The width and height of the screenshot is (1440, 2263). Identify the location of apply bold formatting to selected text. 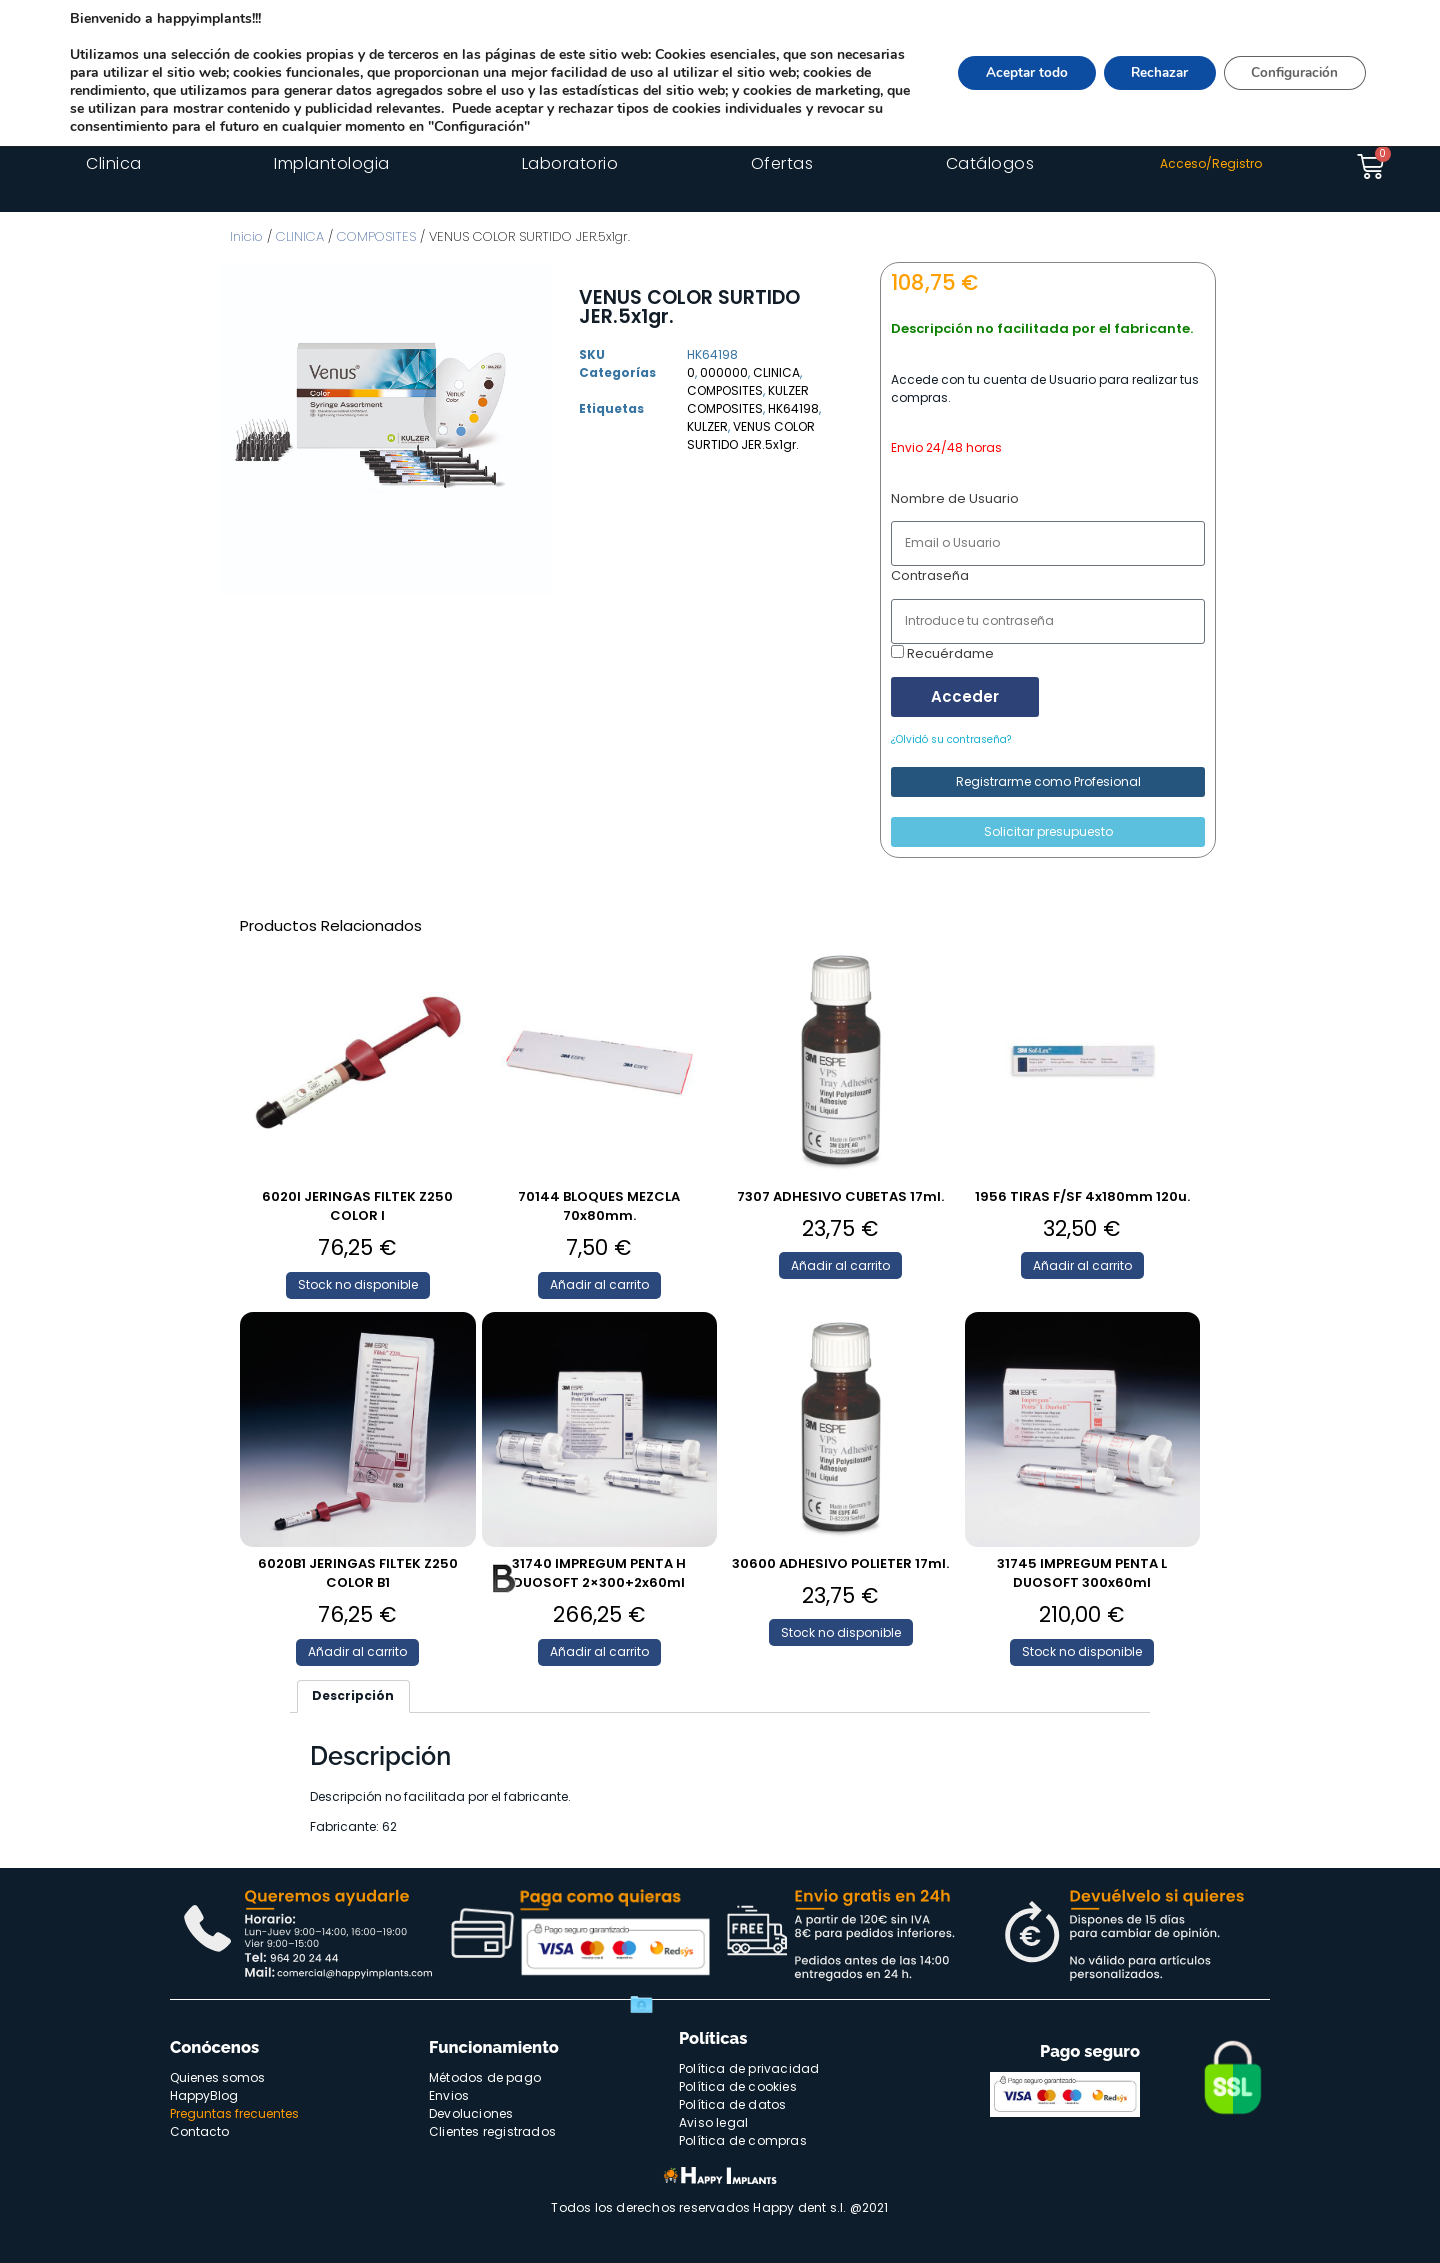
(503, 1578).